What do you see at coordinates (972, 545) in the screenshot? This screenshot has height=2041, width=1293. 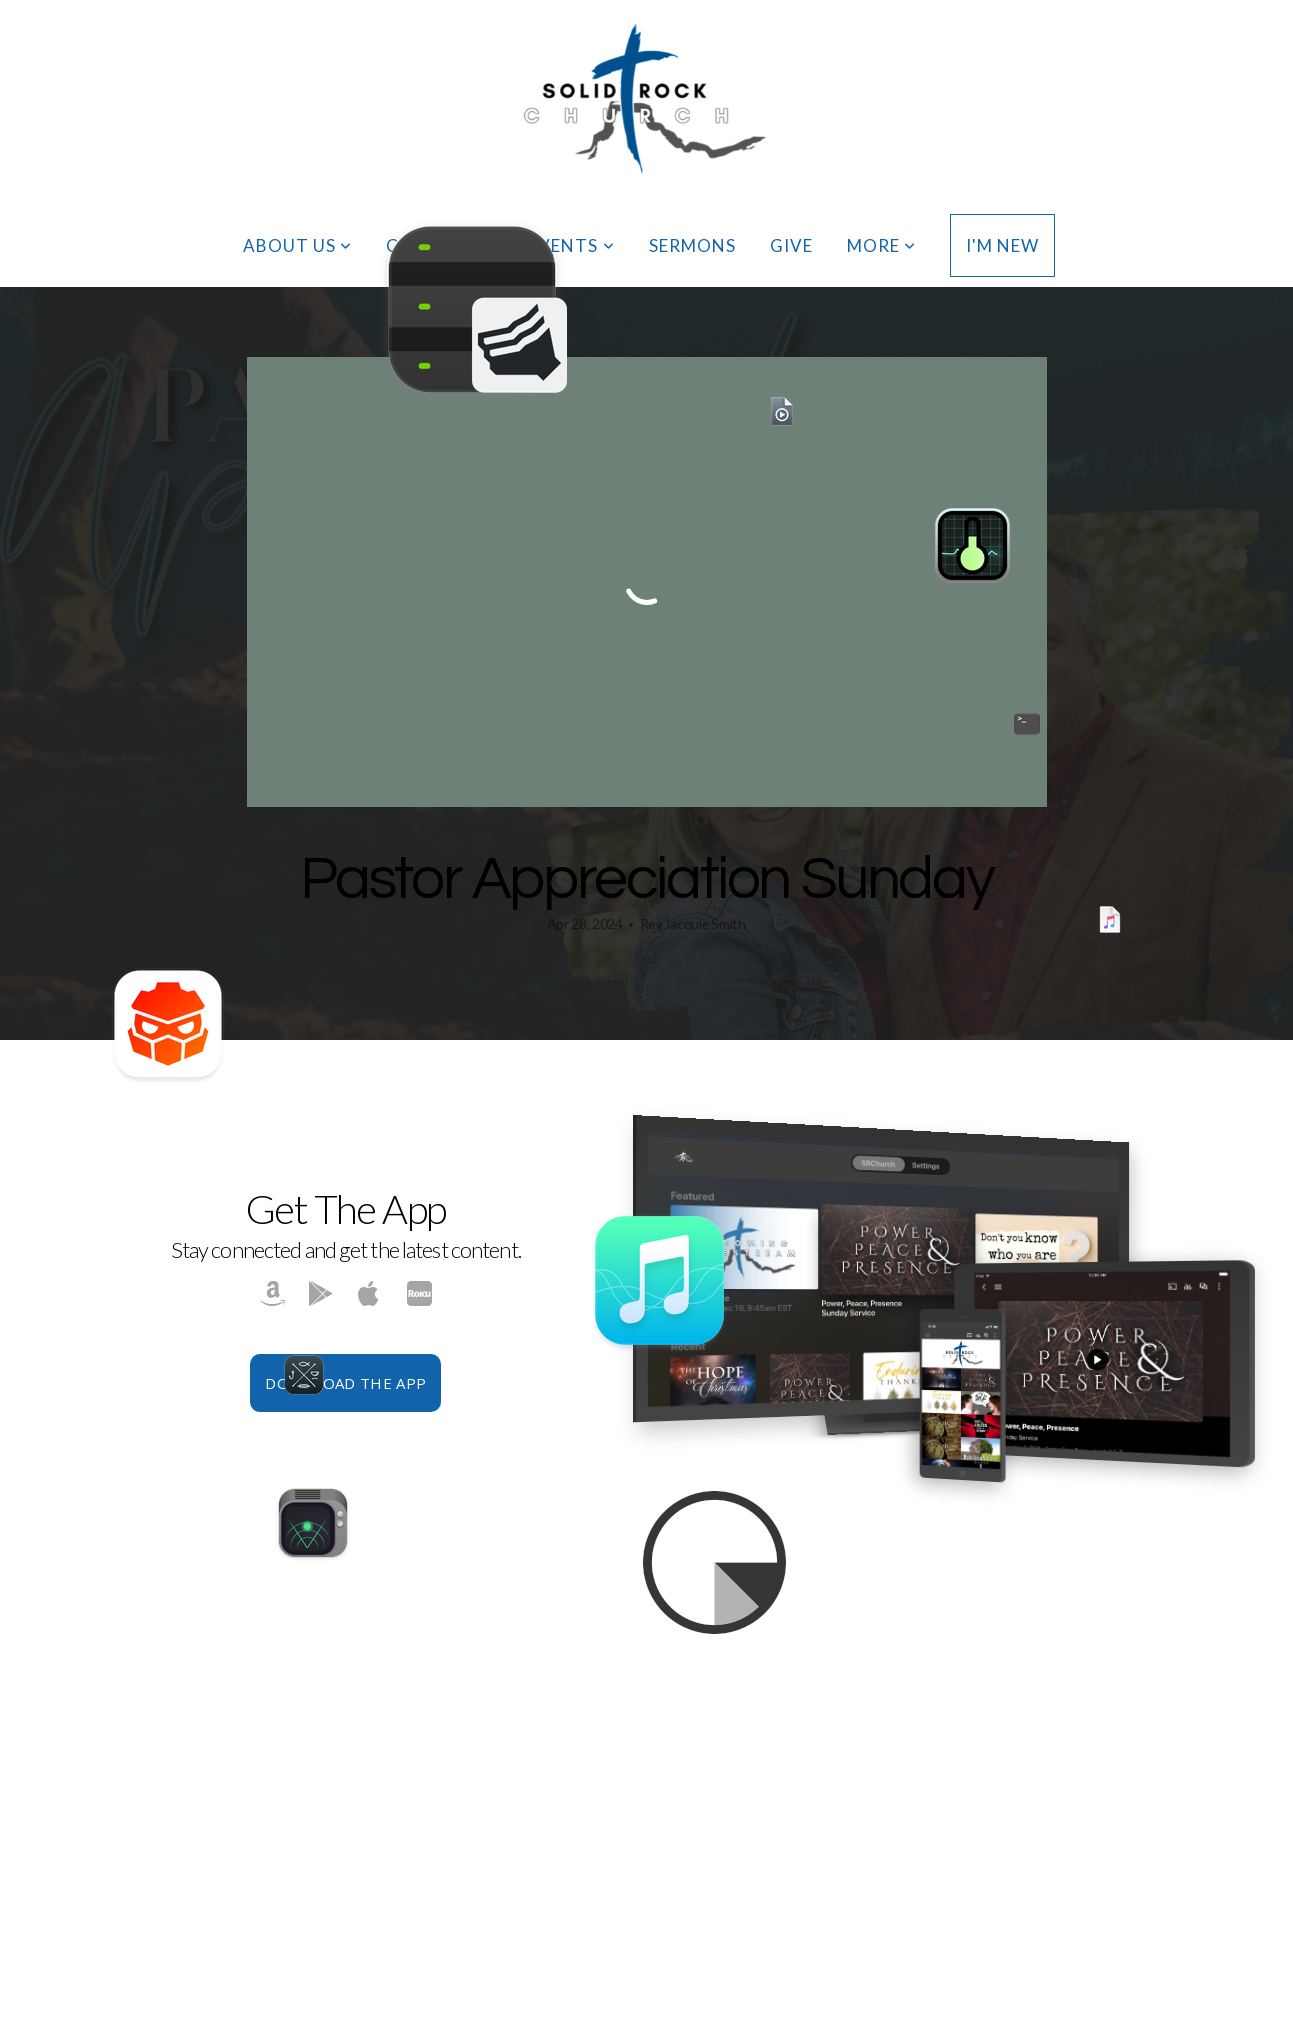 I see `open thermal monitor app` at bounding box center [972, 545].